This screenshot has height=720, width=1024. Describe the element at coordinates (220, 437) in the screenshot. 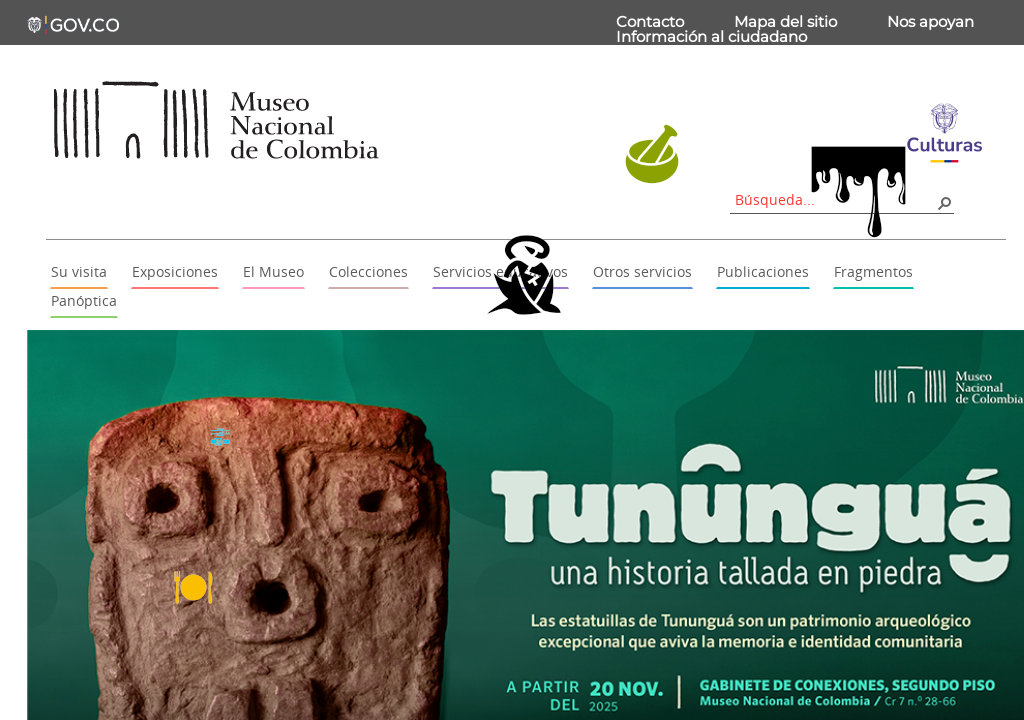

I see `view belt or accessory options` at that location.